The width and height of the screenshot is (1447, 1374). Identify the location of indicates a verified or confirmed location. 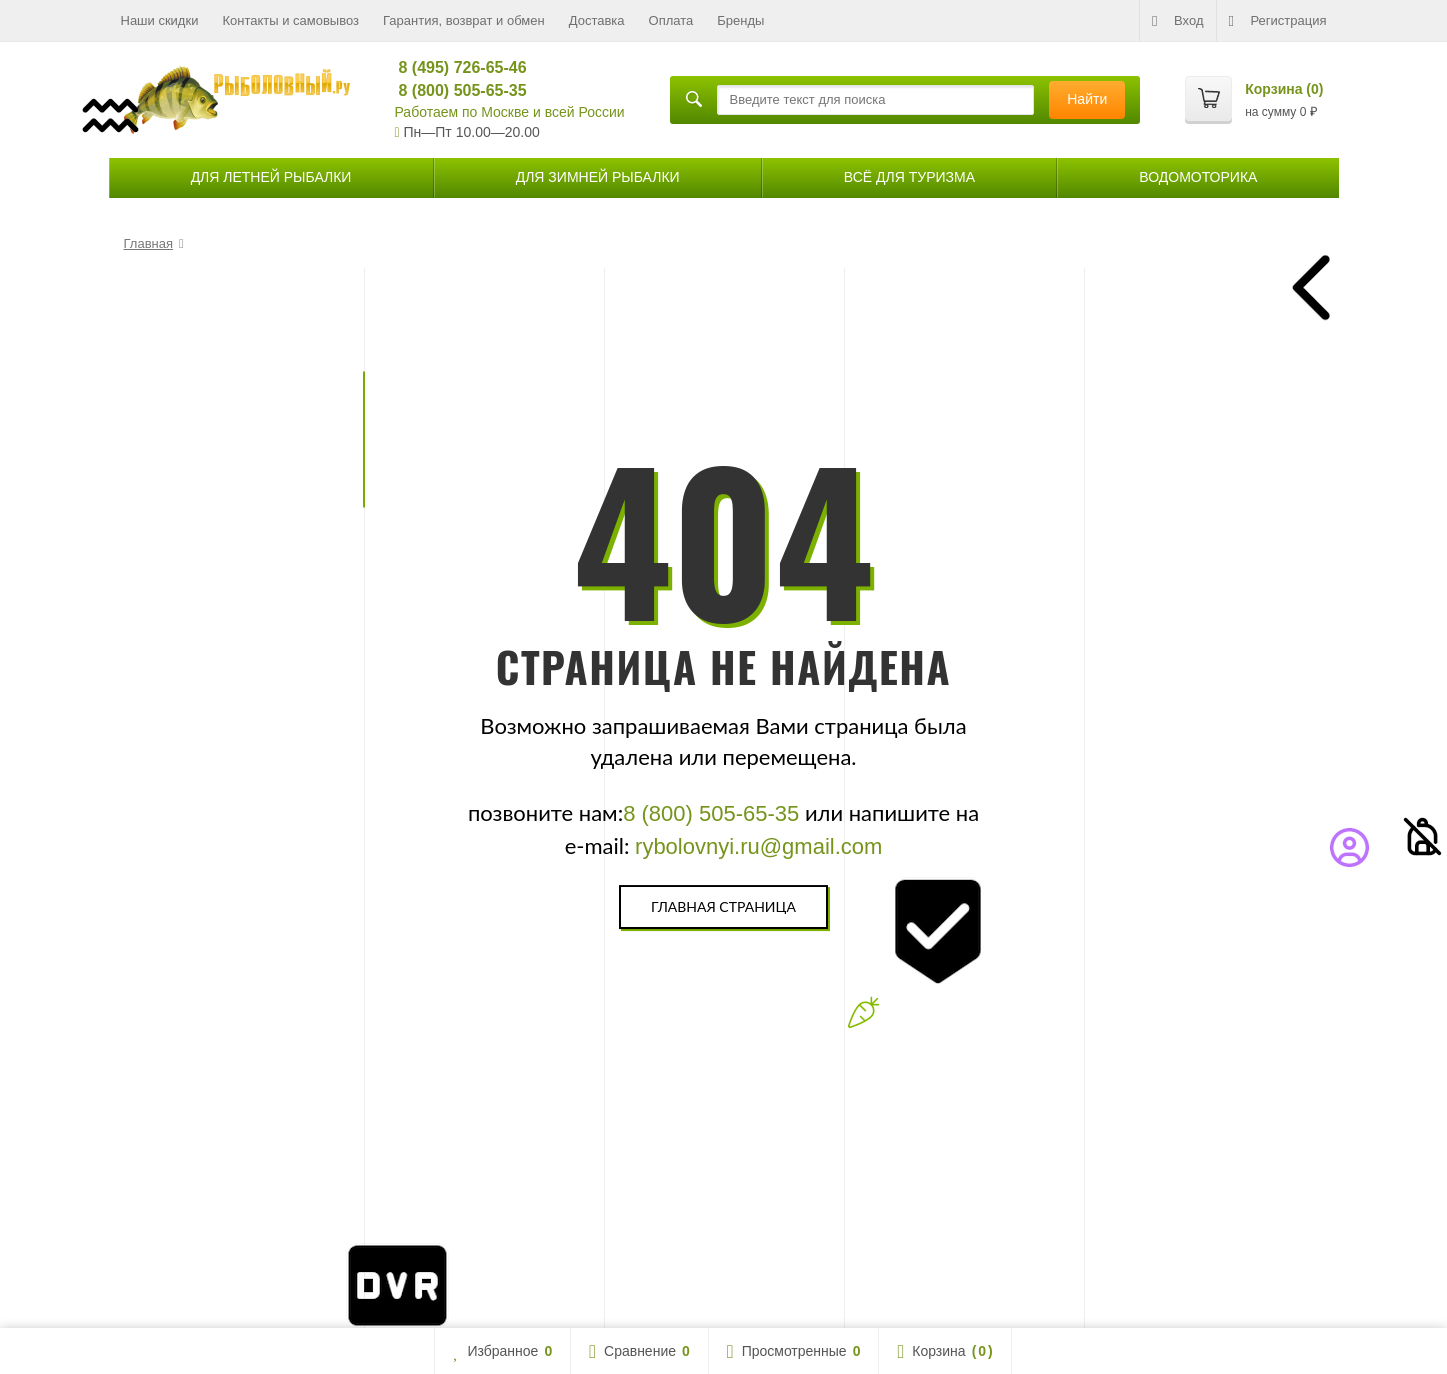
(938, 932).